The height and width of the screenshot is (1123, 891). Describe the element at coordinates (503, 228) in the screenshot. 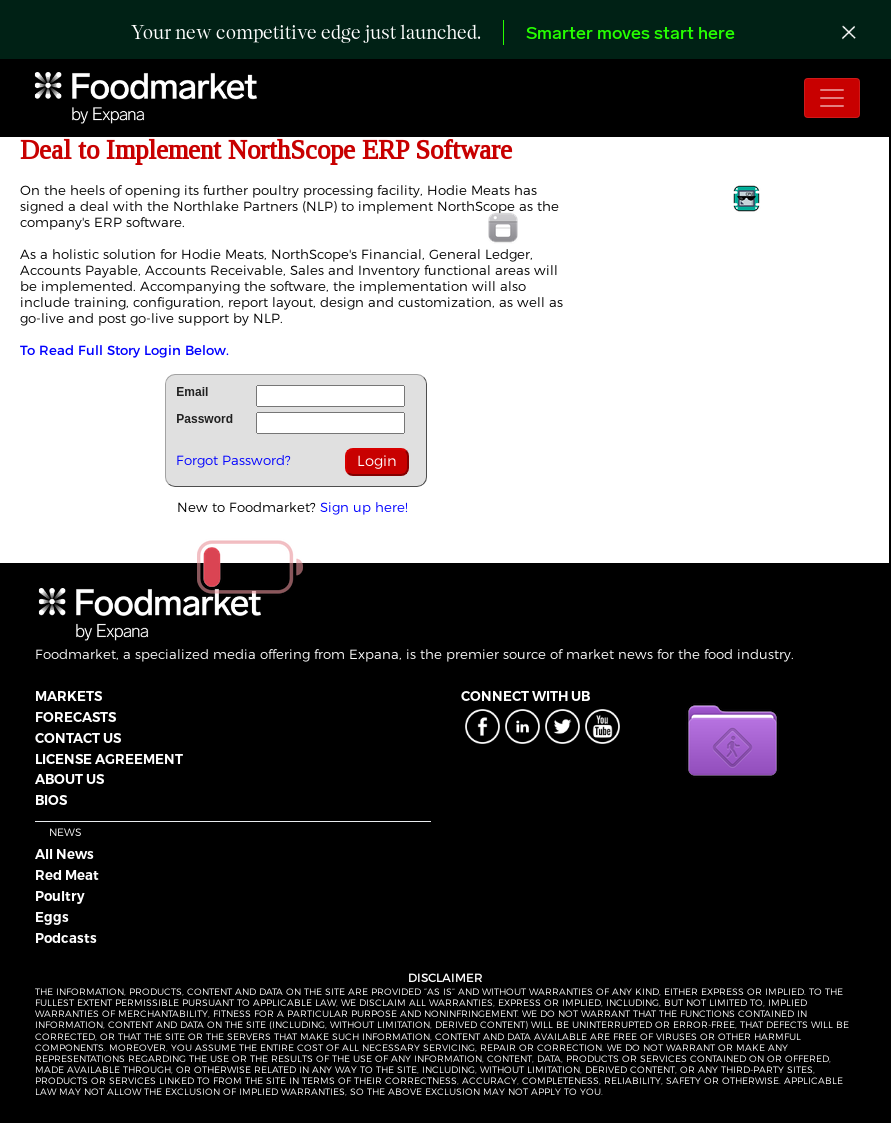

I see `duplicate the current window` at that location.